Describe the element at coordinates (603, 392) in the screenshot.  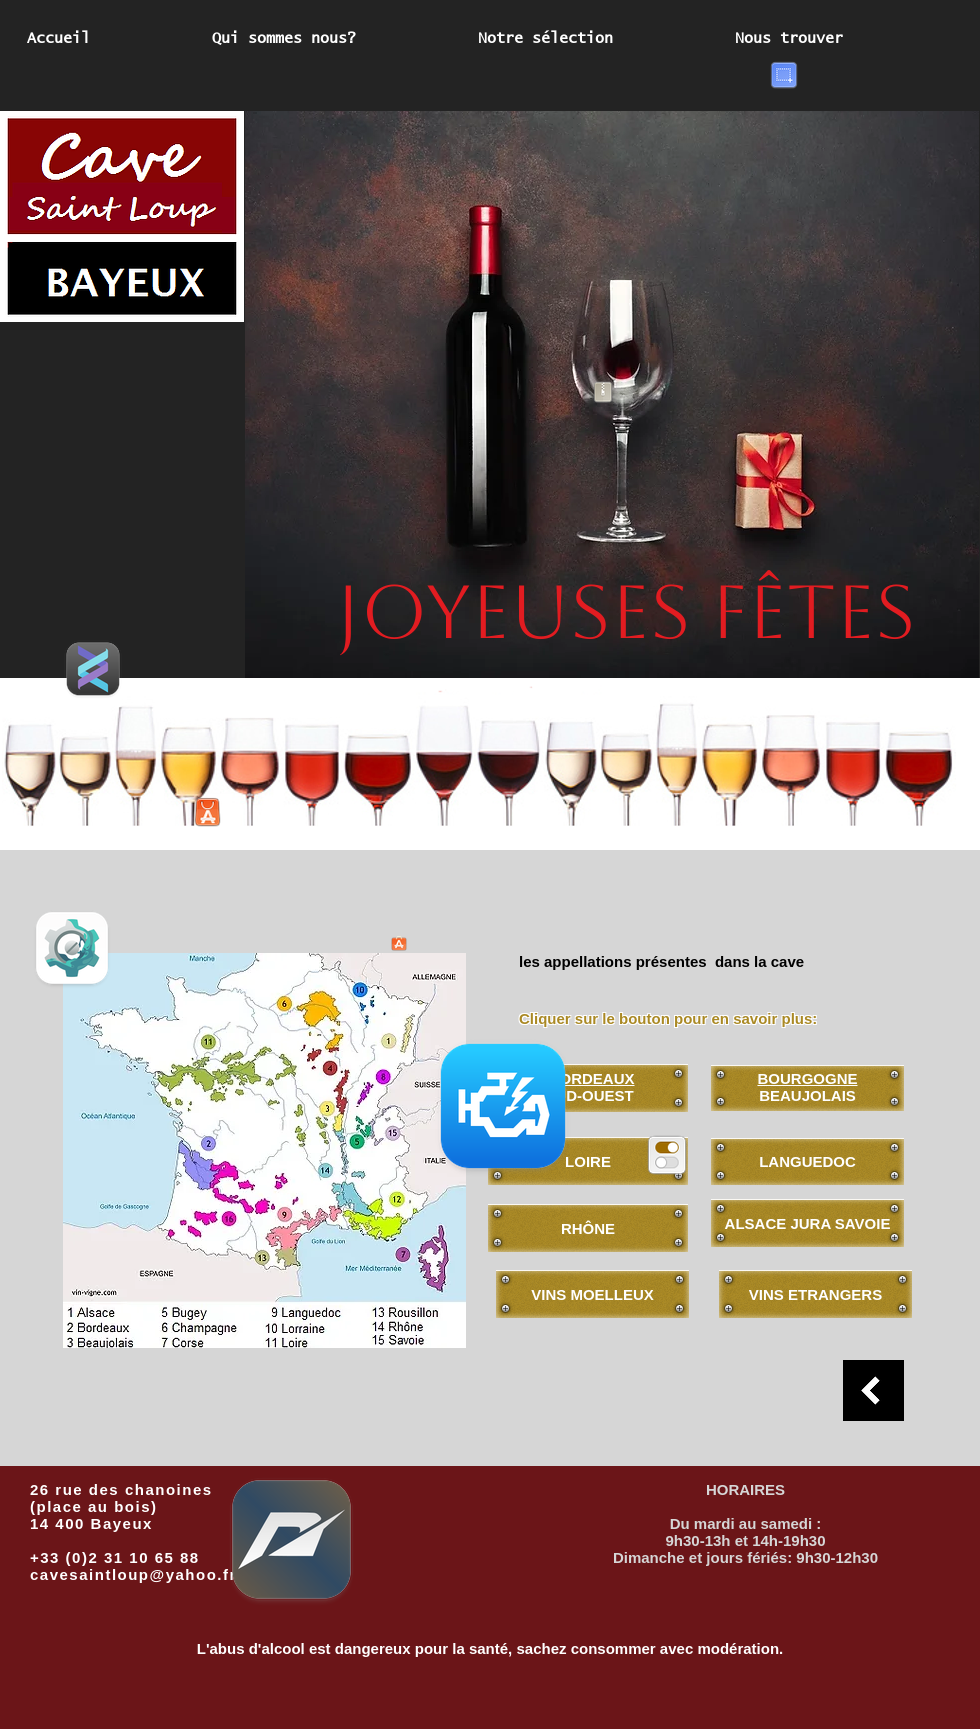
I see `open file roller archive manager` at that location.